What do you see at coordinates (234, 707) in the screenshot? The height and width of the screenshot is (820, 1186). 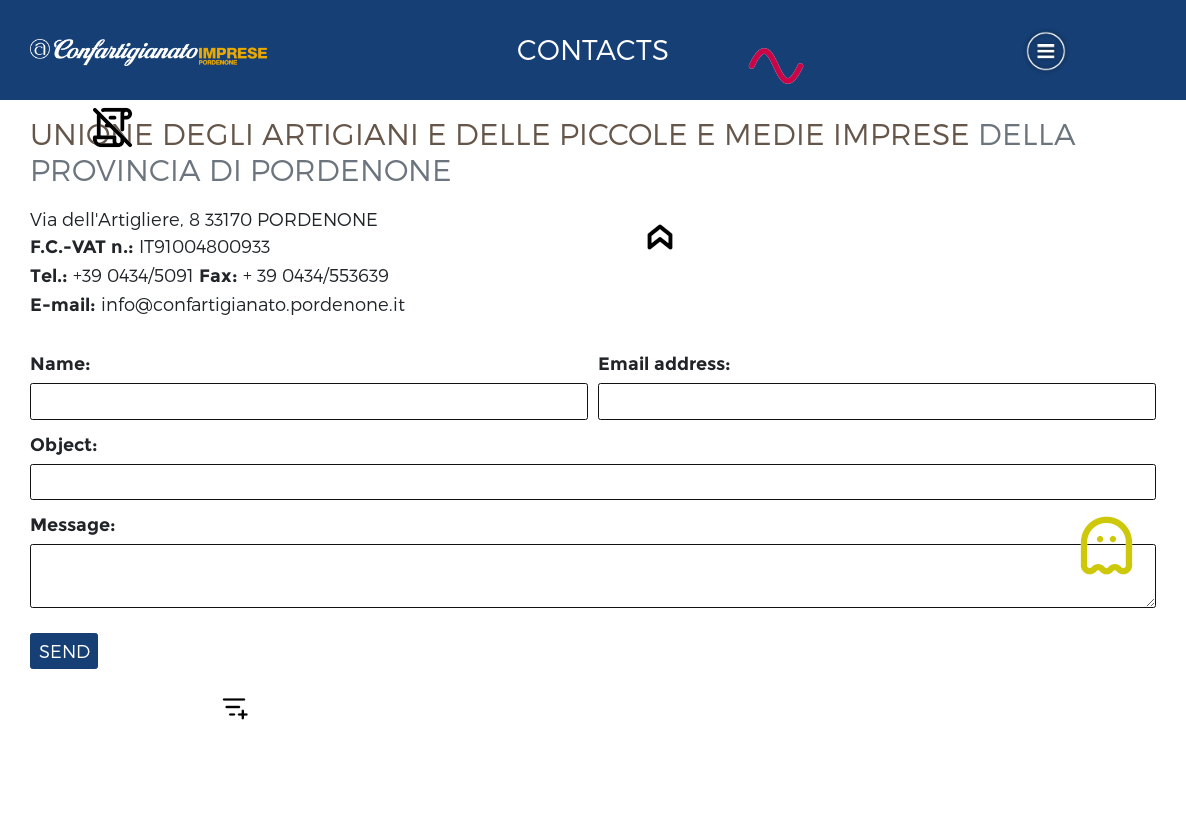 I see `add a new filter criteria` at bounding box center [234, 707].